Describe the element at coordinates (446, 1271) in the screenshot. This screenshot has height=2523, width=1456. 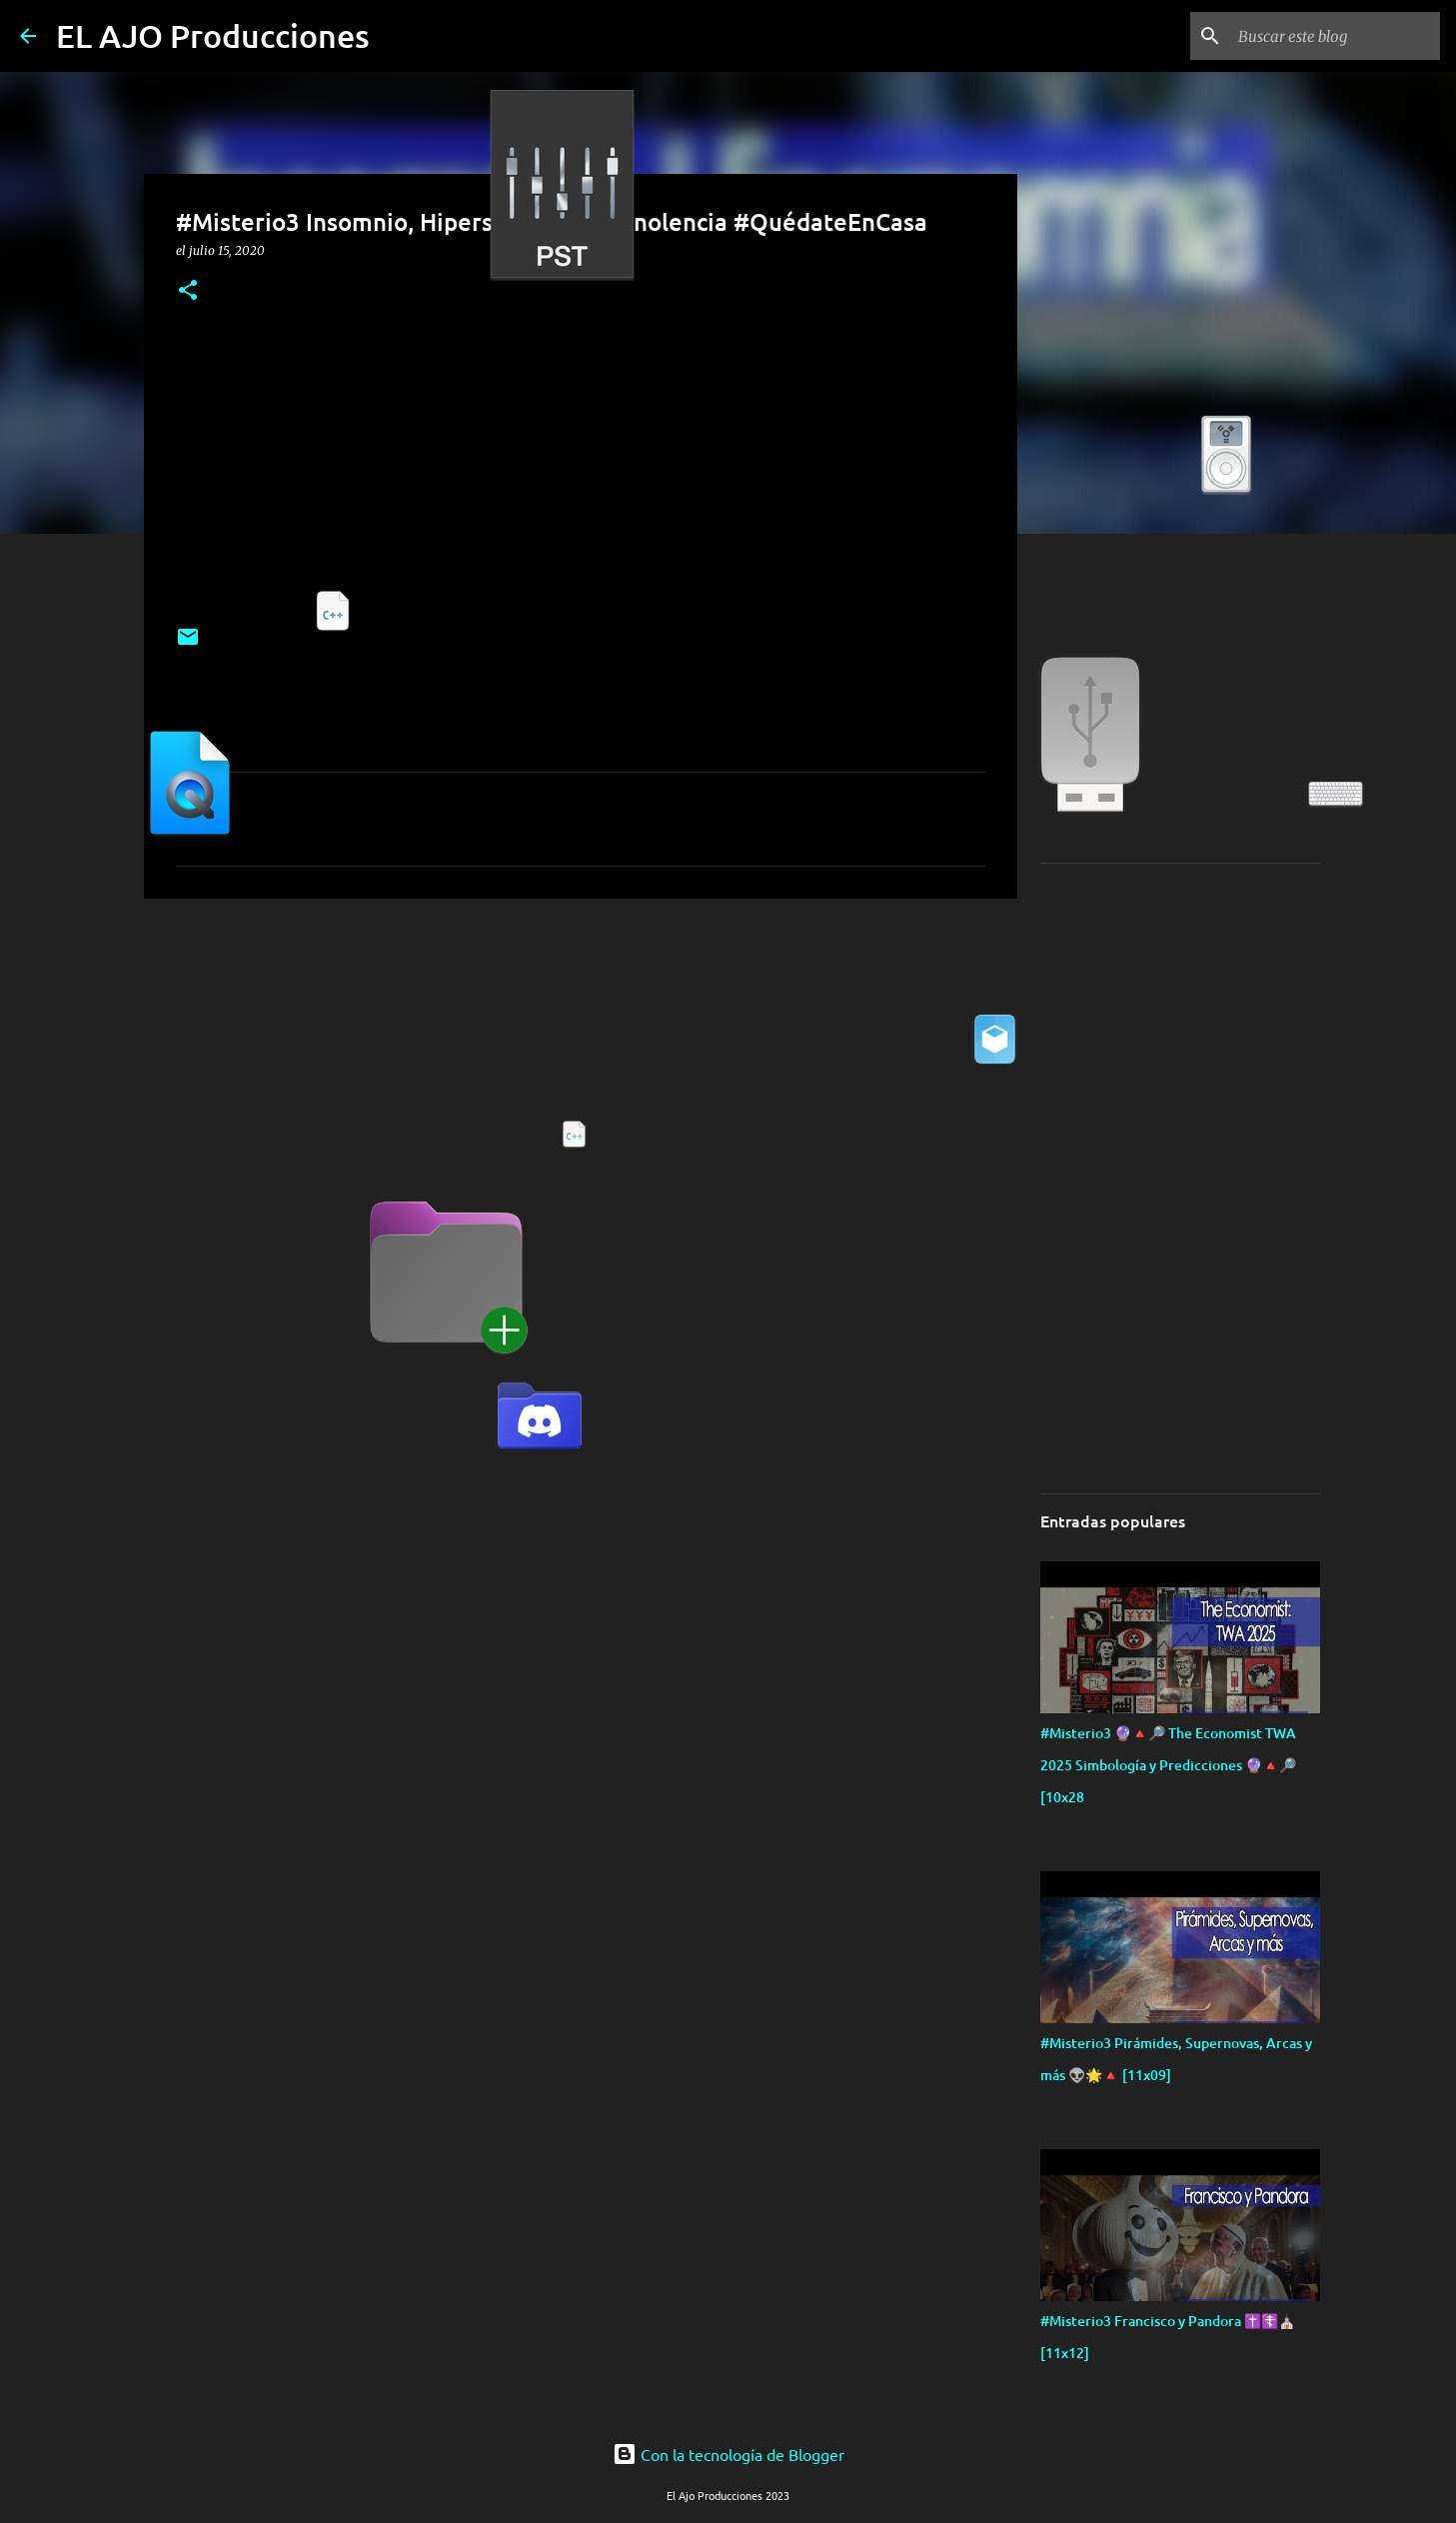
I see `create a new folder` at that location.